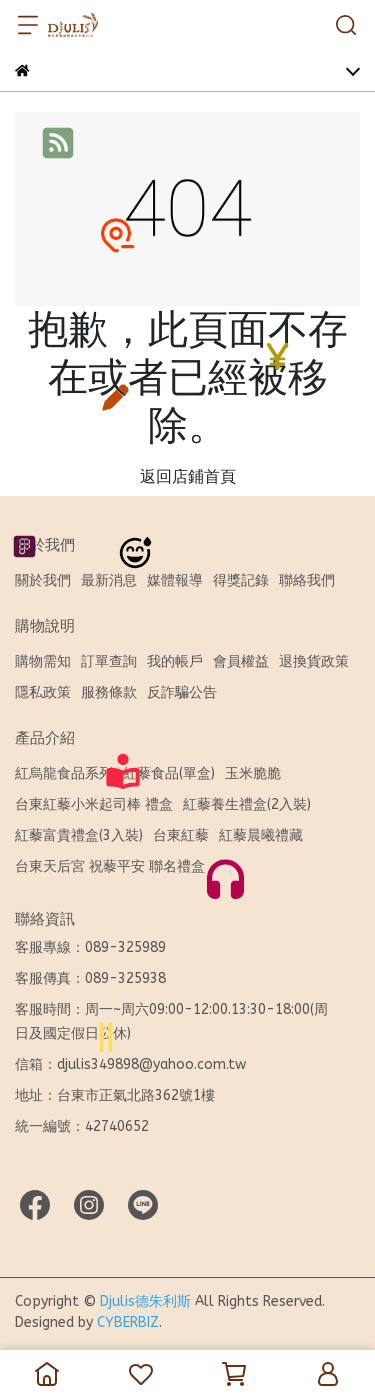 This screenshot has width=375, height=1398. What do you see at coordinates (116, 235) in the screenshot?
I see `remove a location pin from the map` at bounding box center [116, 235].